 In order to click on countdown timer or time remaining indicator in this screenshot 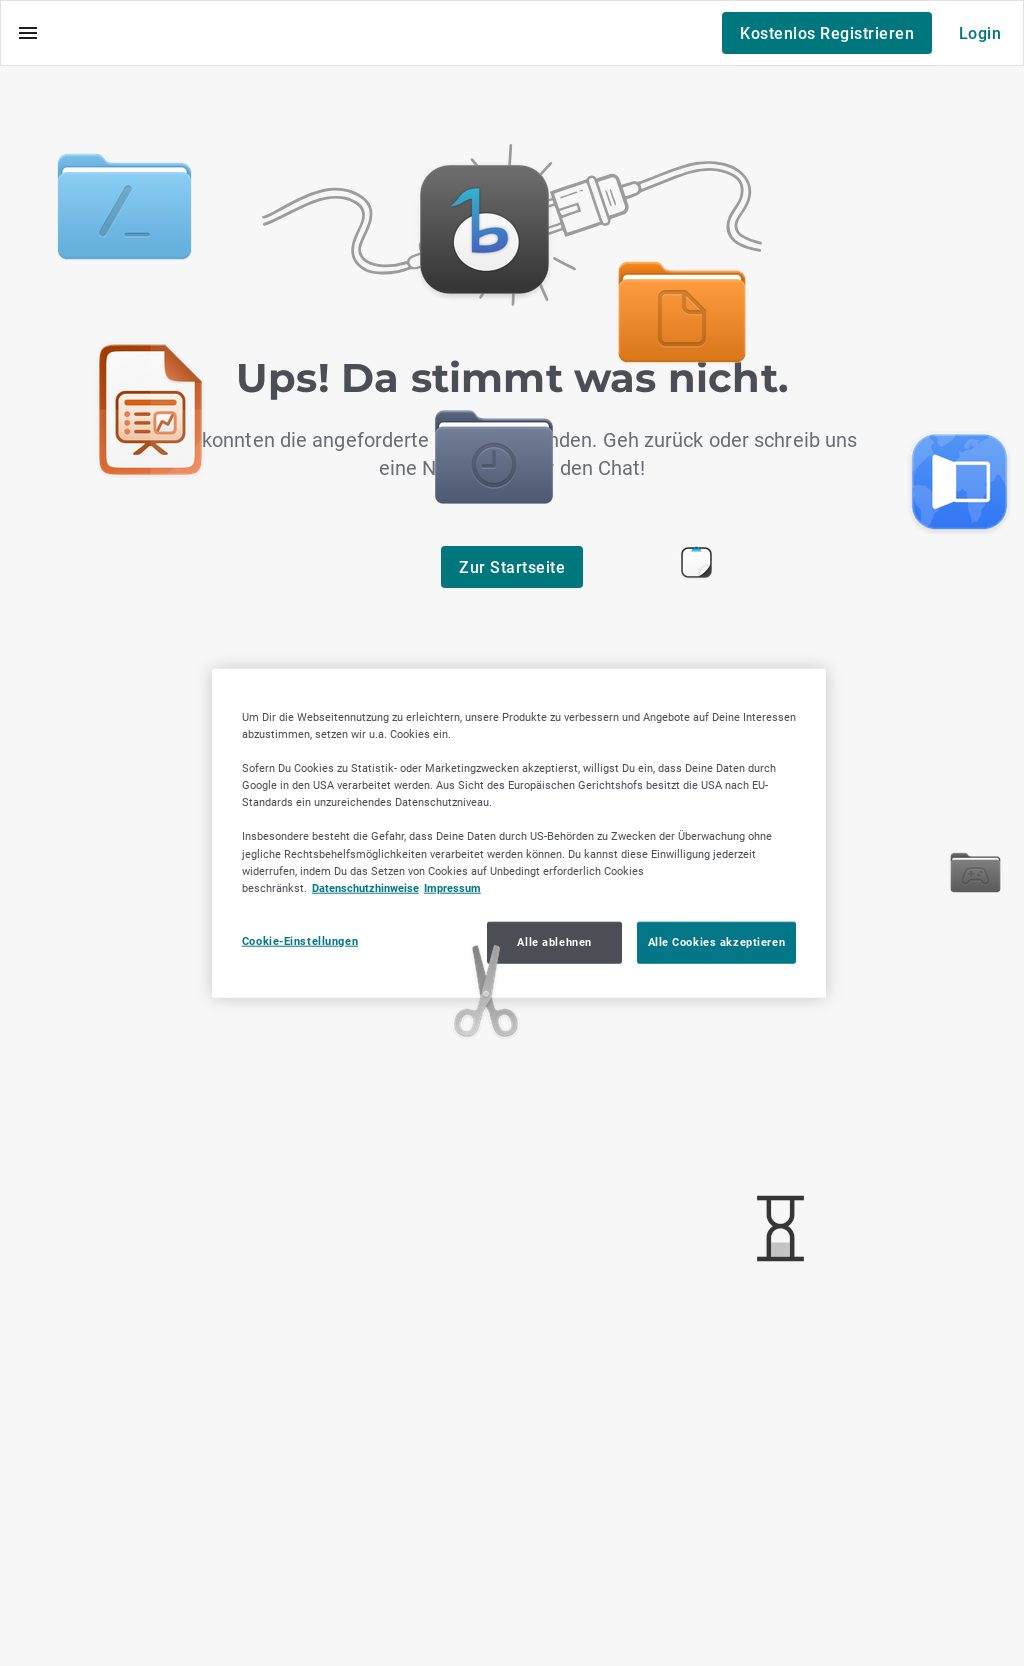, I will do `click(780, 1228)`.